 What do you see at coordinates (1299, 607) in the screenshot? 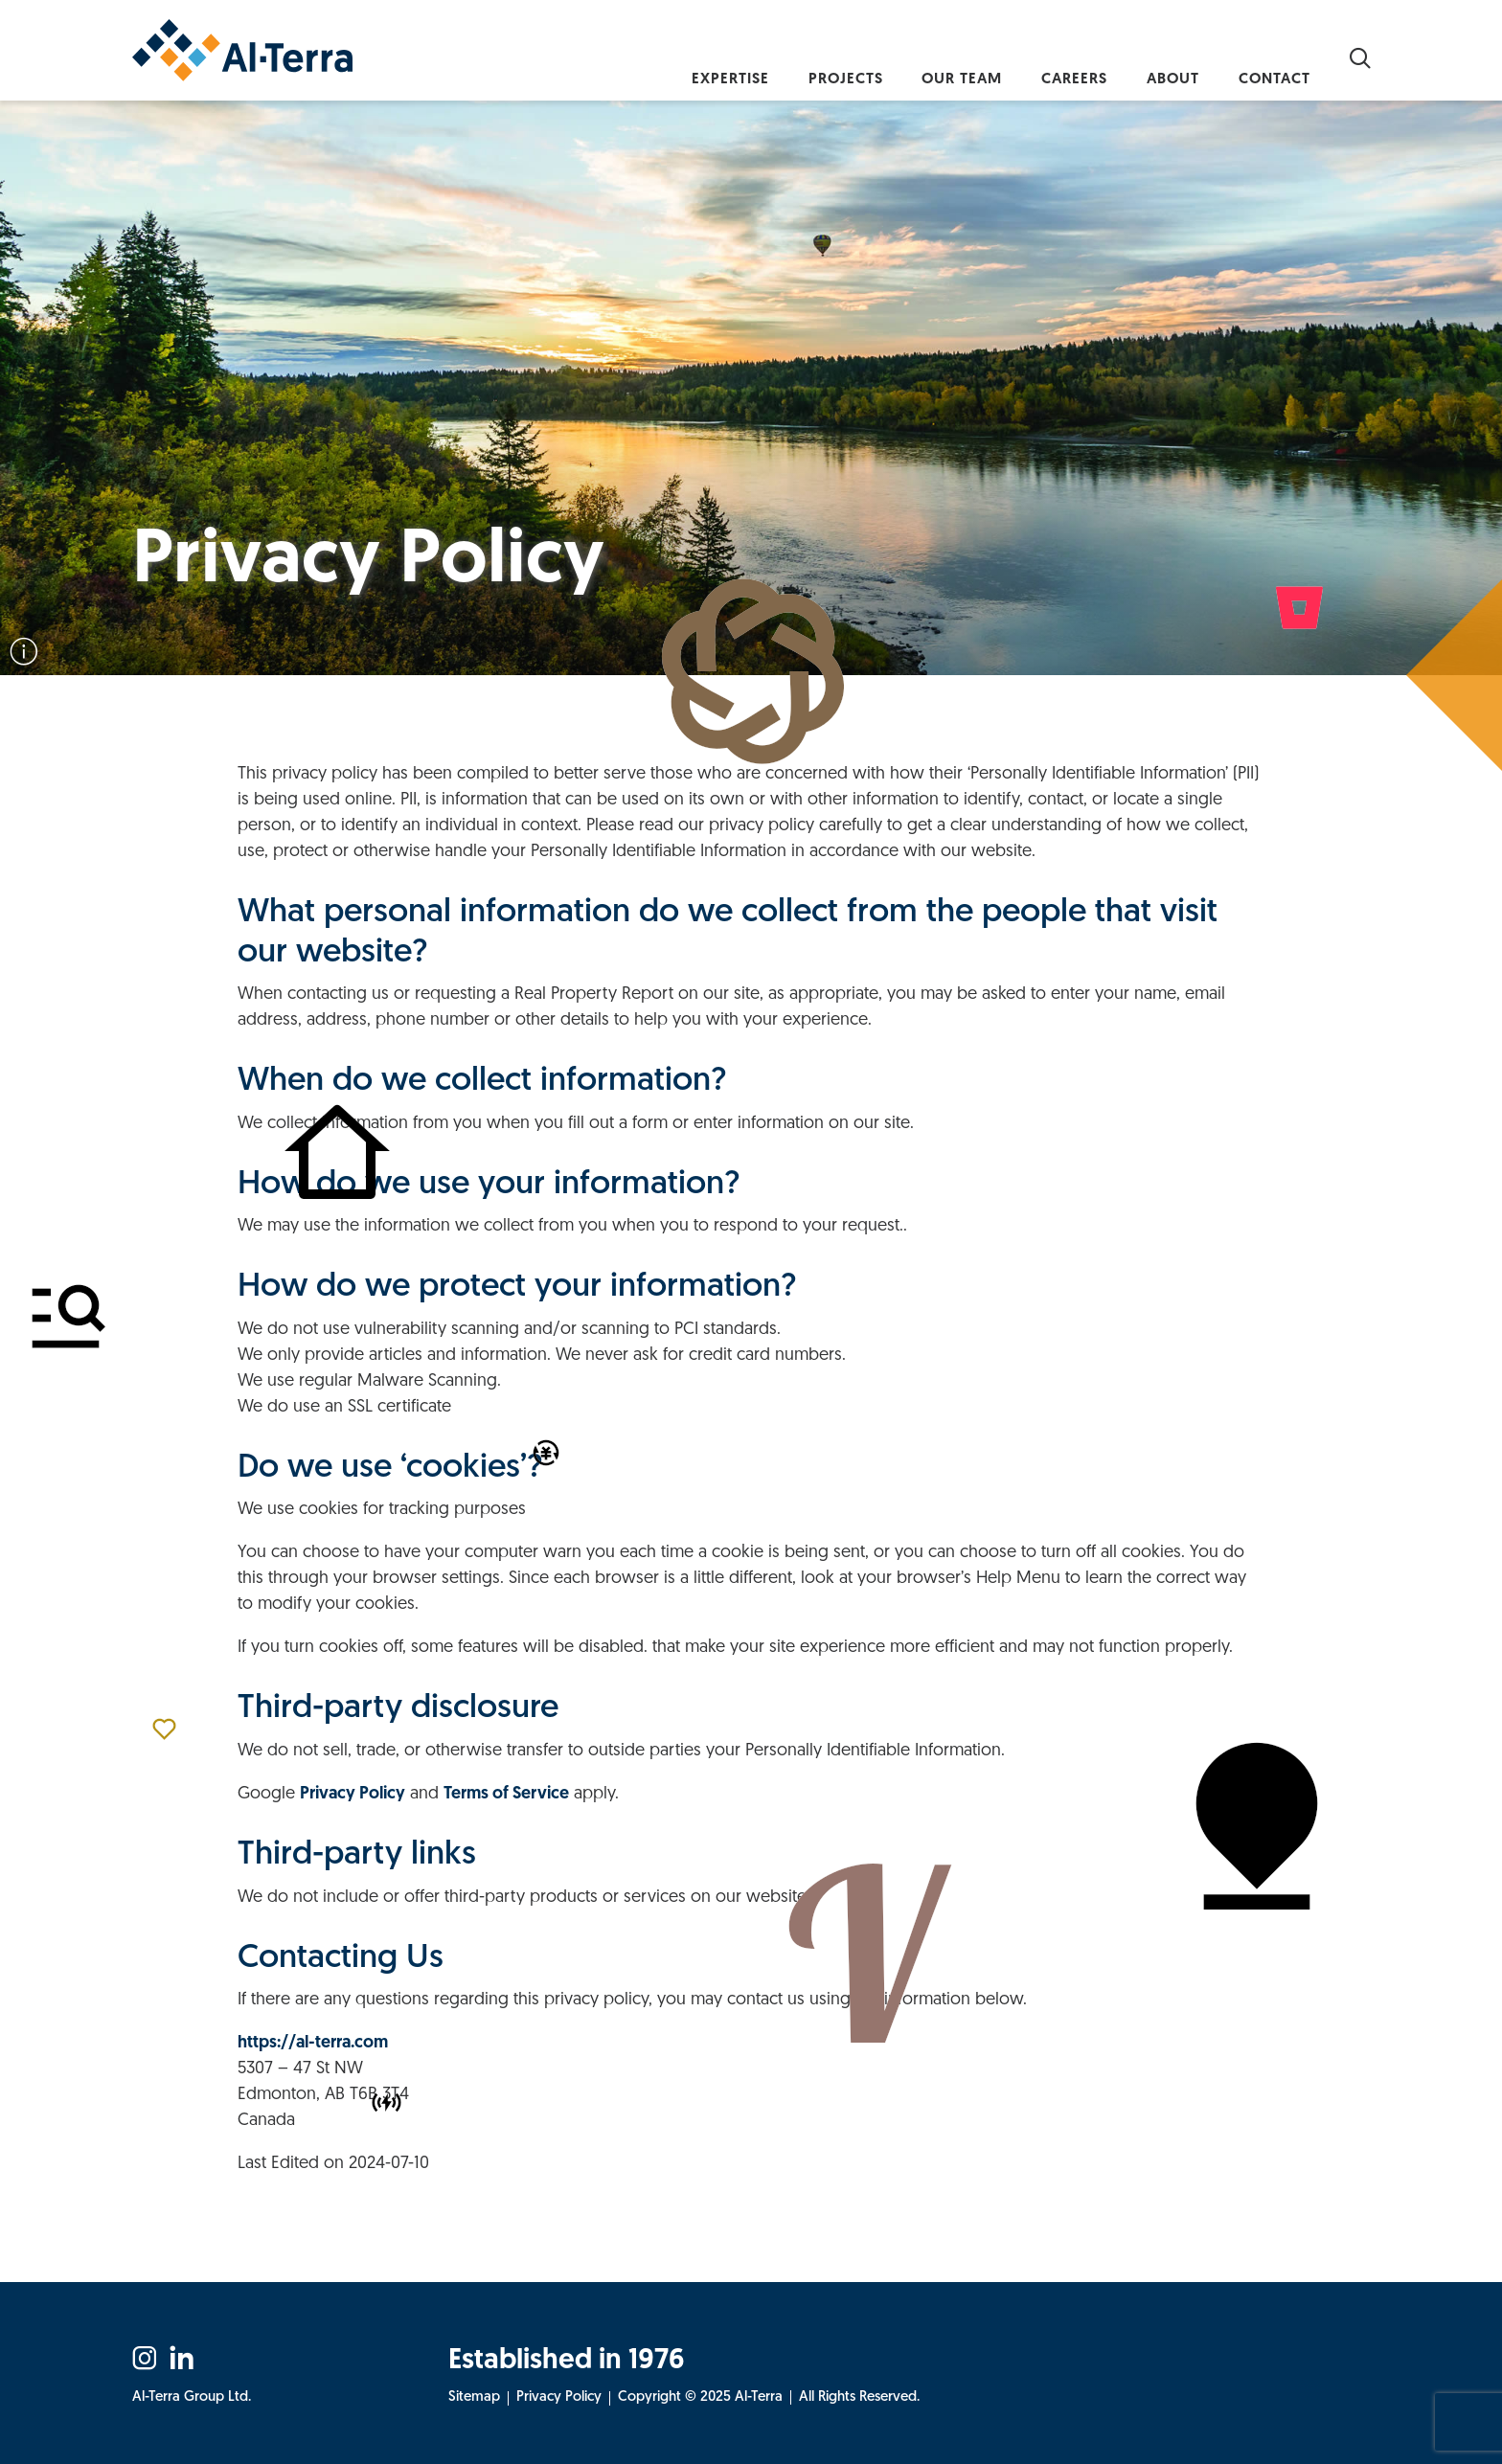
I see `open bitbucket repository` at bounding box center [1299, 607].